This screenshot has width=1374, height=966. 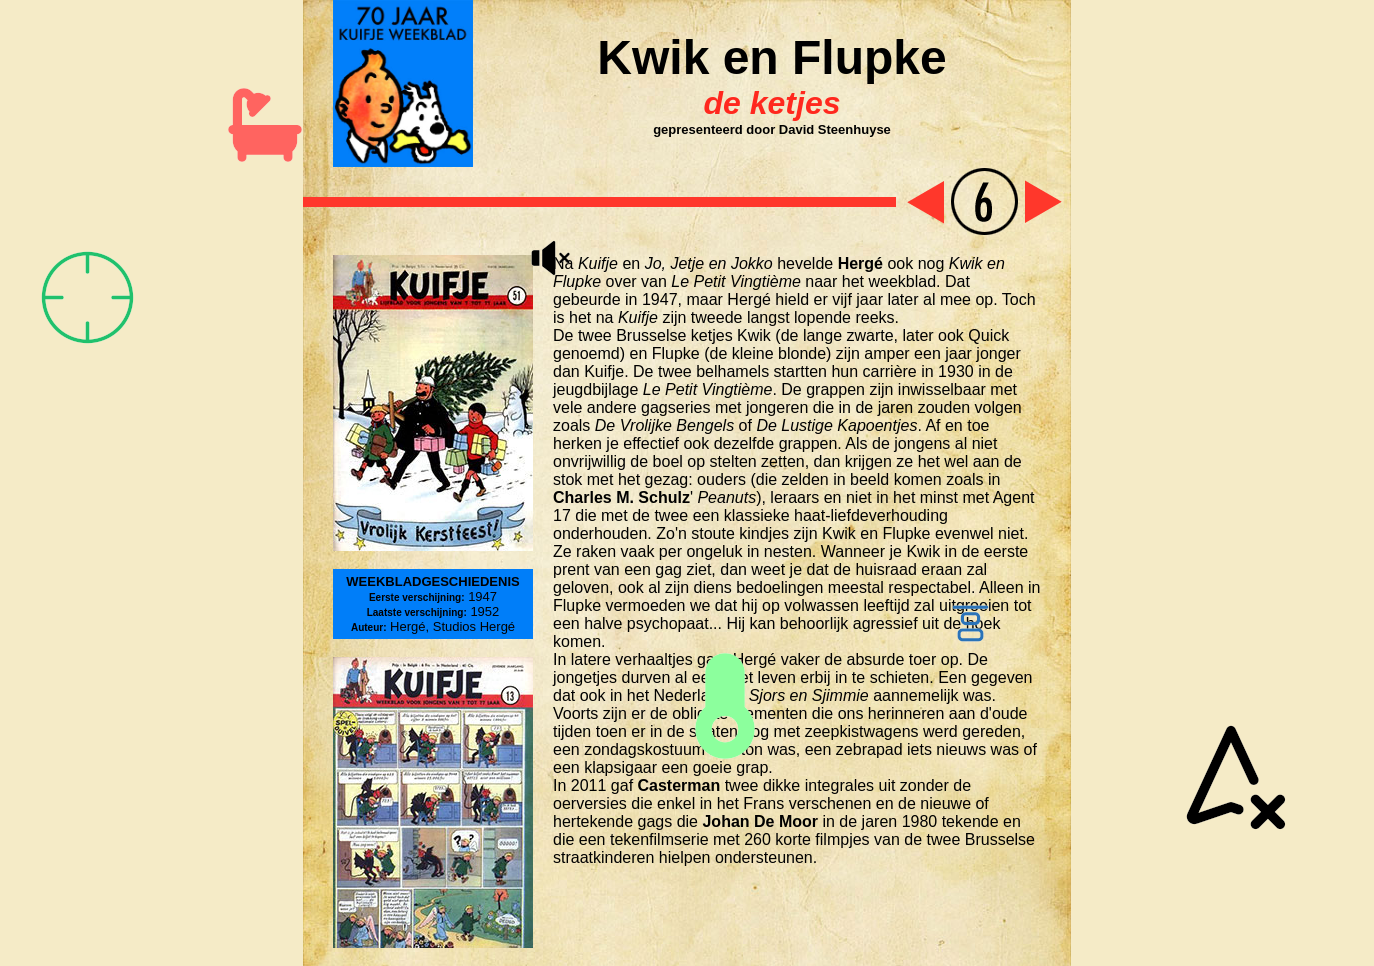 What do you see at coordinates (265, 125) in the screenshot?
I see `view bathroom amenities` at bounding box center [265, 125].